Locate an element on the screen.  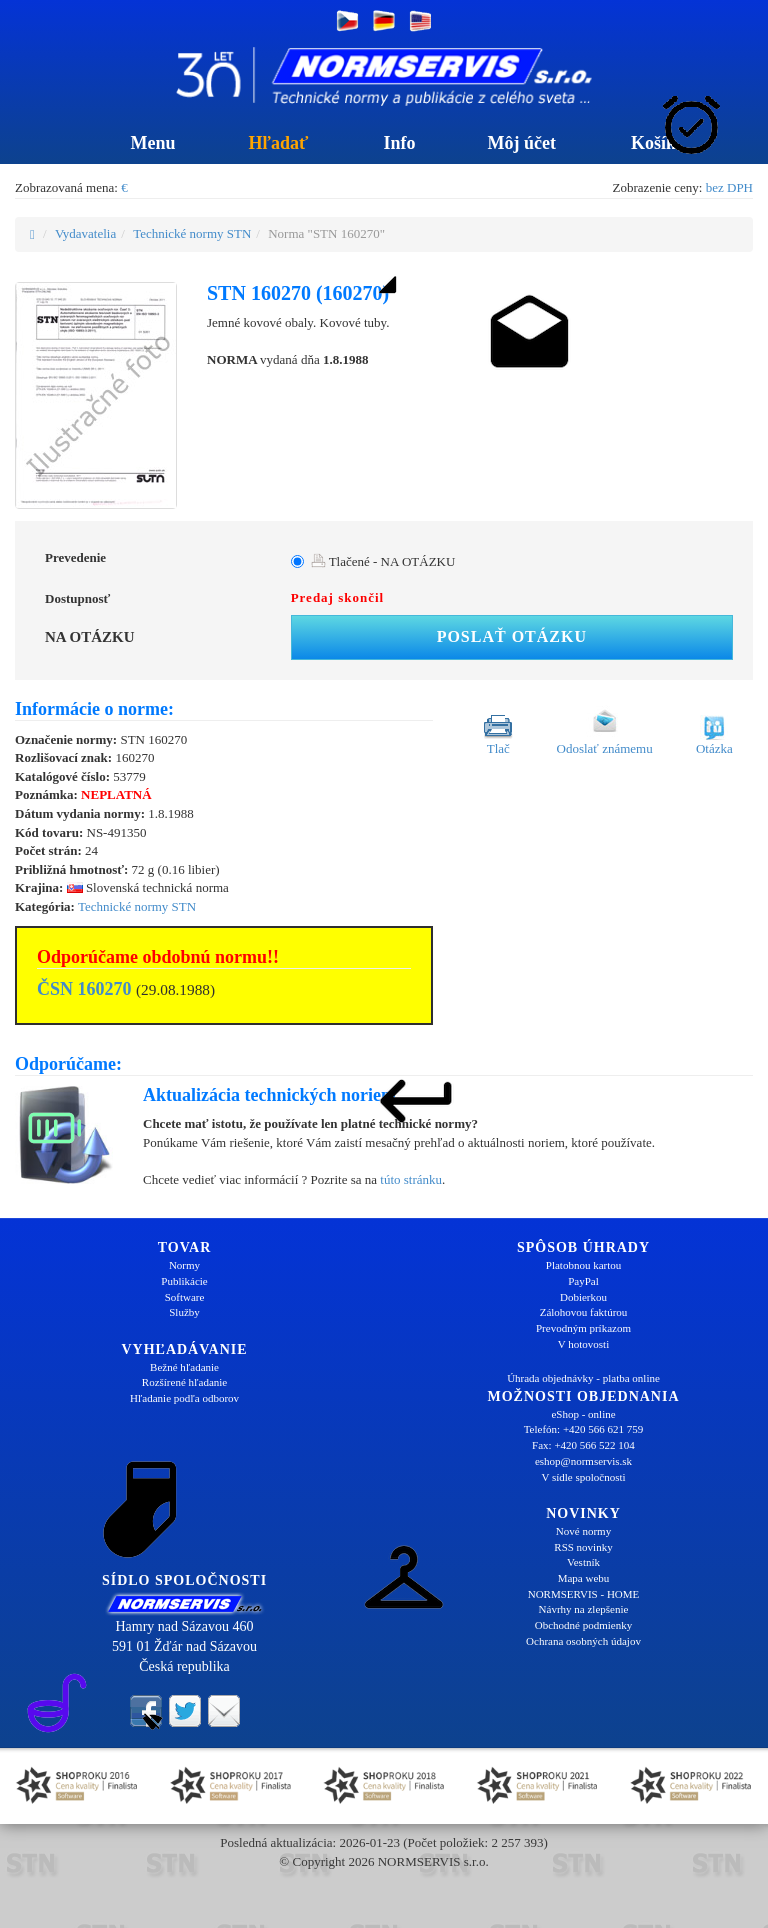
indicates high battery level is located at coordinates (54, 1128).